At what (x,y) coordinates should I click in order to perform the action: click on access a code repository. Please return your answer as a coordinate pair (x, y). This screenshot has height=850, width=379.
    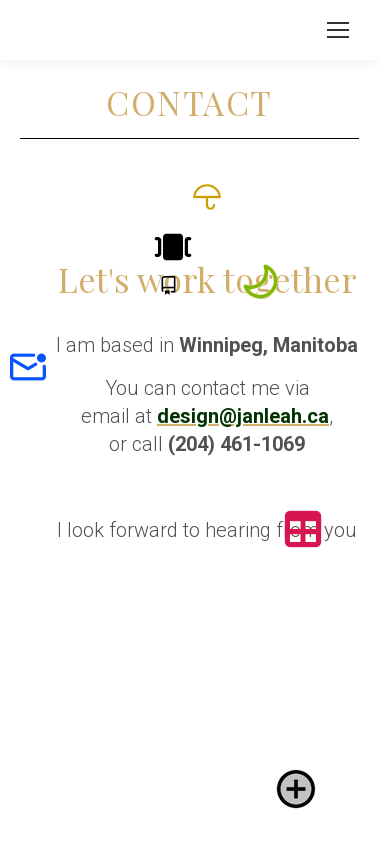
    Looking at the image, I should click on (168, 285).